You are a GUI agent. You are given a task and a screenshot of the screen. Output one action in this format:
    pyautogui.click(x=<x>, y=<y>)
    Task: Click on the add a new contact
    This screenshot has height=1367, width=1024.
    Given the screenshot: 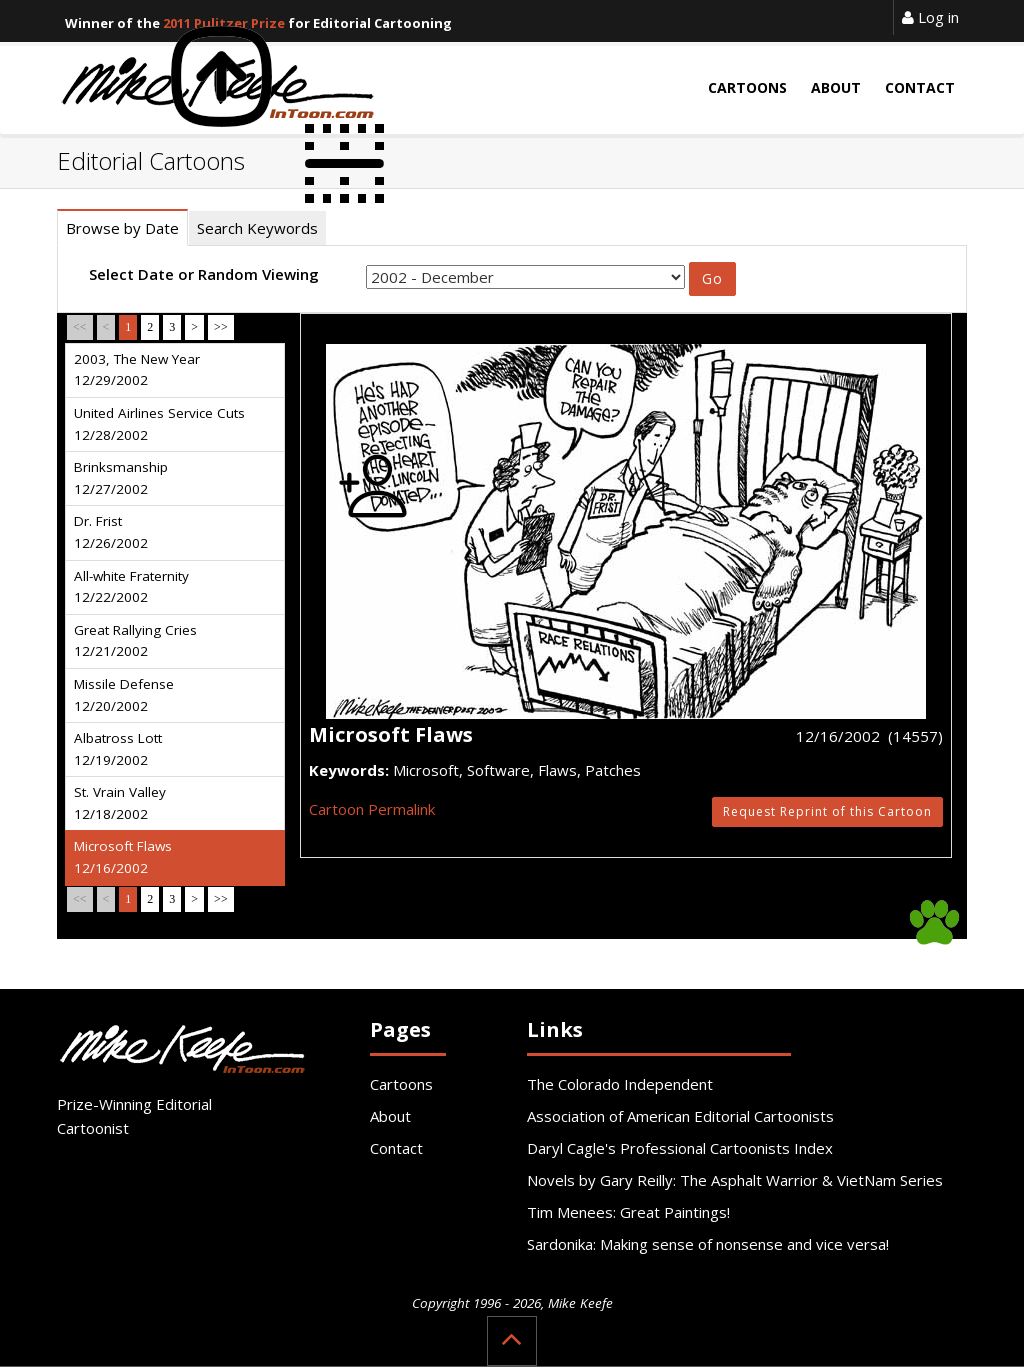 What is the action you would take?
    pyautogui.click(x=373, y=486)
    